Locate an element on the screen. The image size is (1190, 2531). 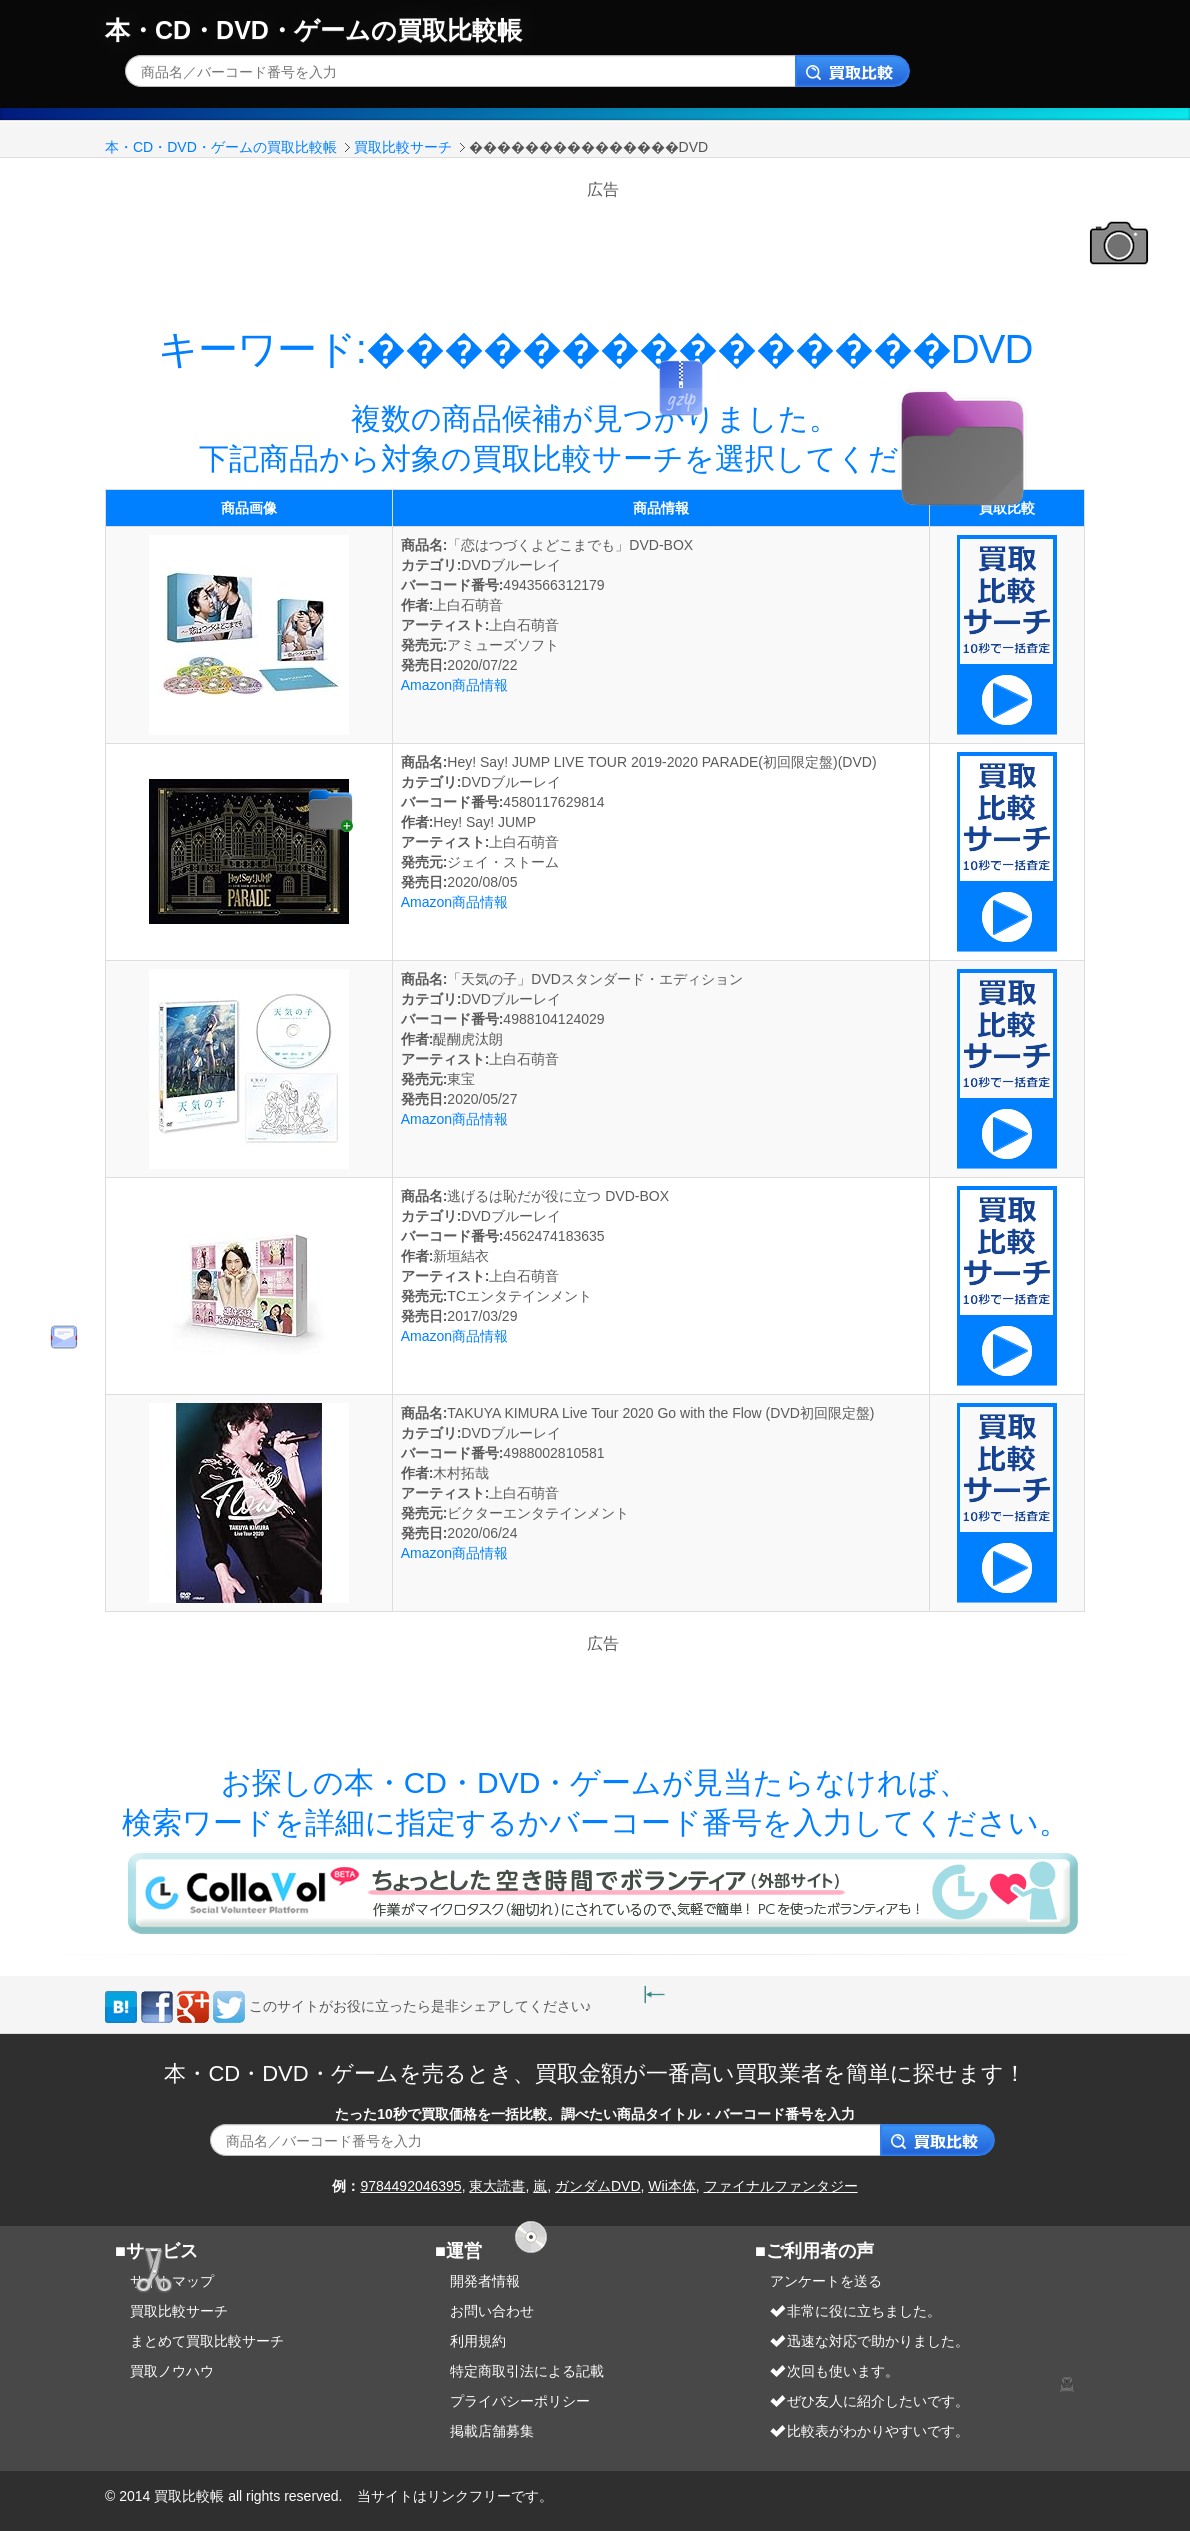
indicates a system error or crash report is located at coordinates (1067, 2384).